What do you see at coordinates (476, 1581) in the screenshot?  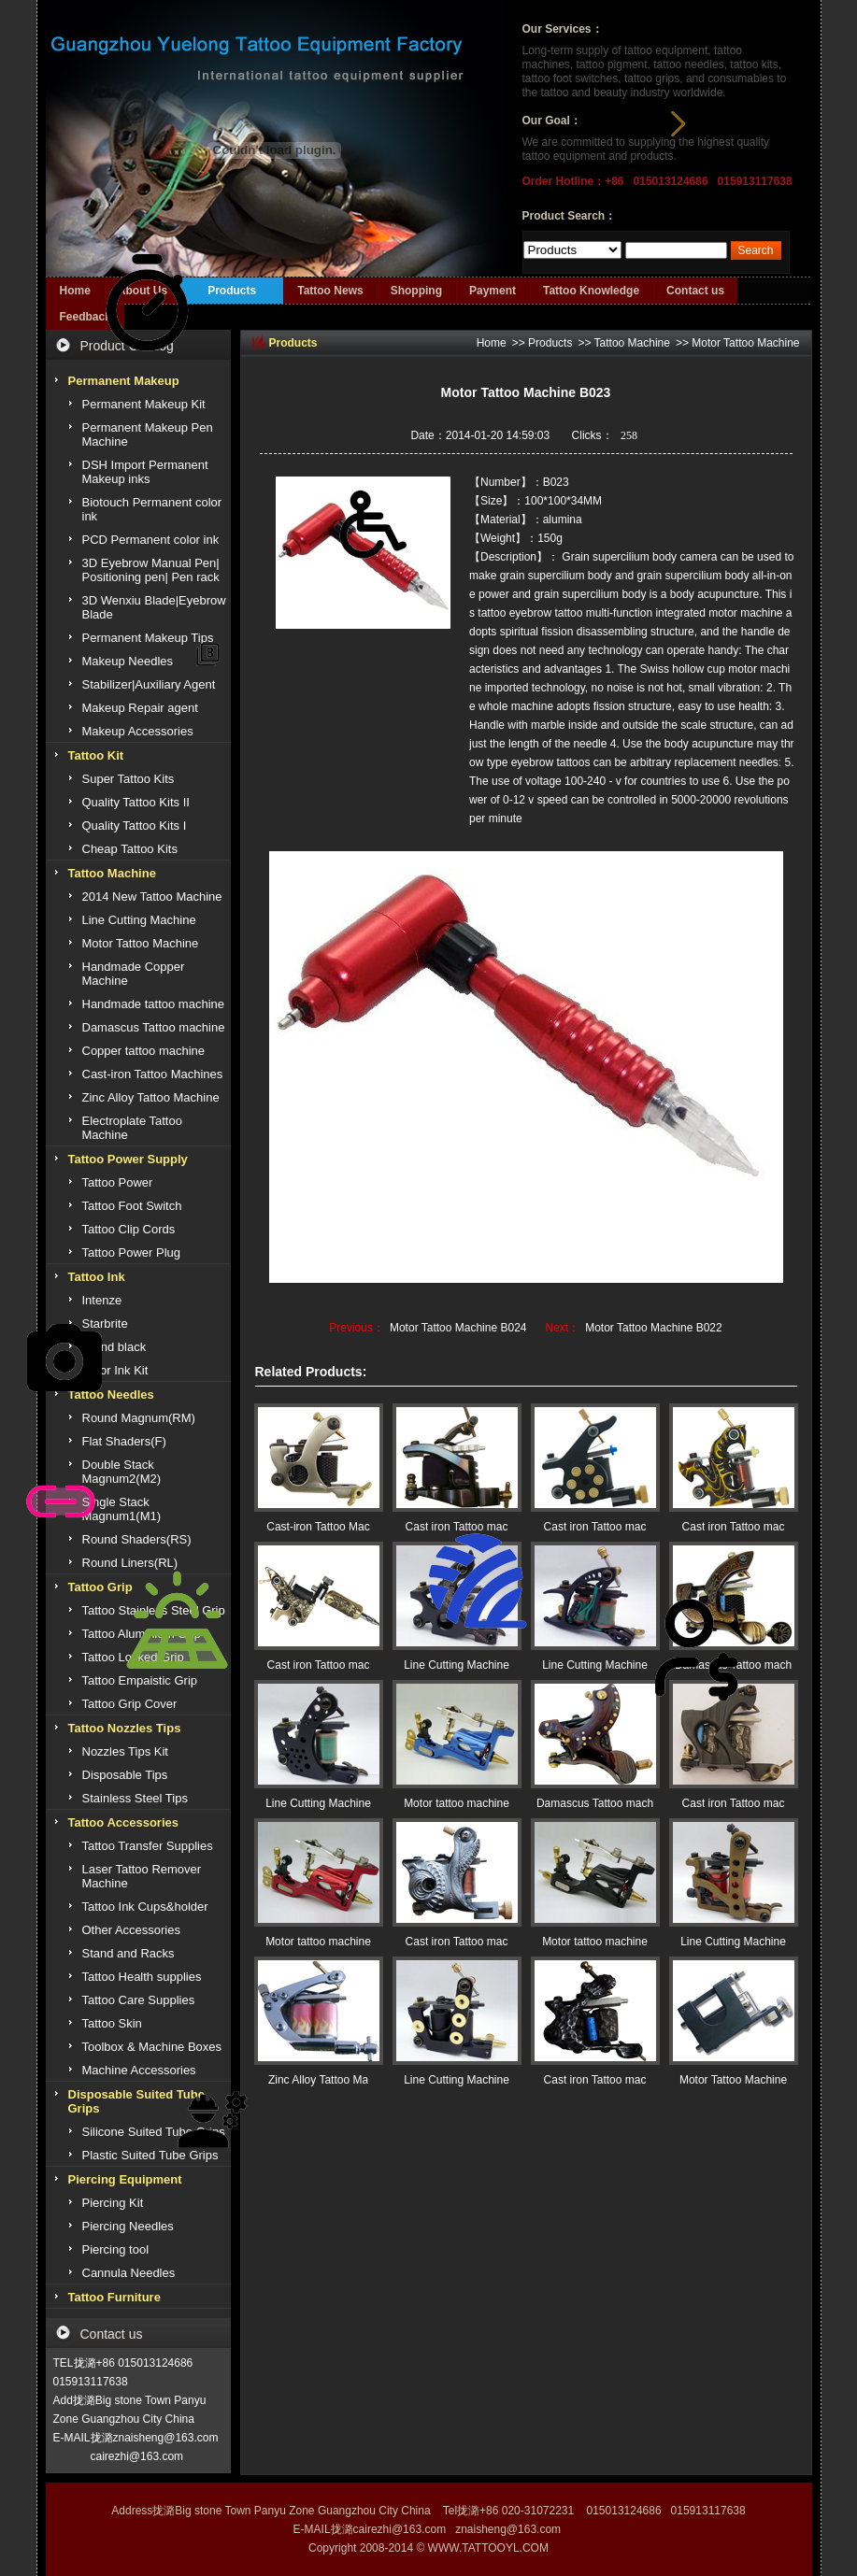 I see `access yarn or knitting-related content` at bounding box center [476, 1581].